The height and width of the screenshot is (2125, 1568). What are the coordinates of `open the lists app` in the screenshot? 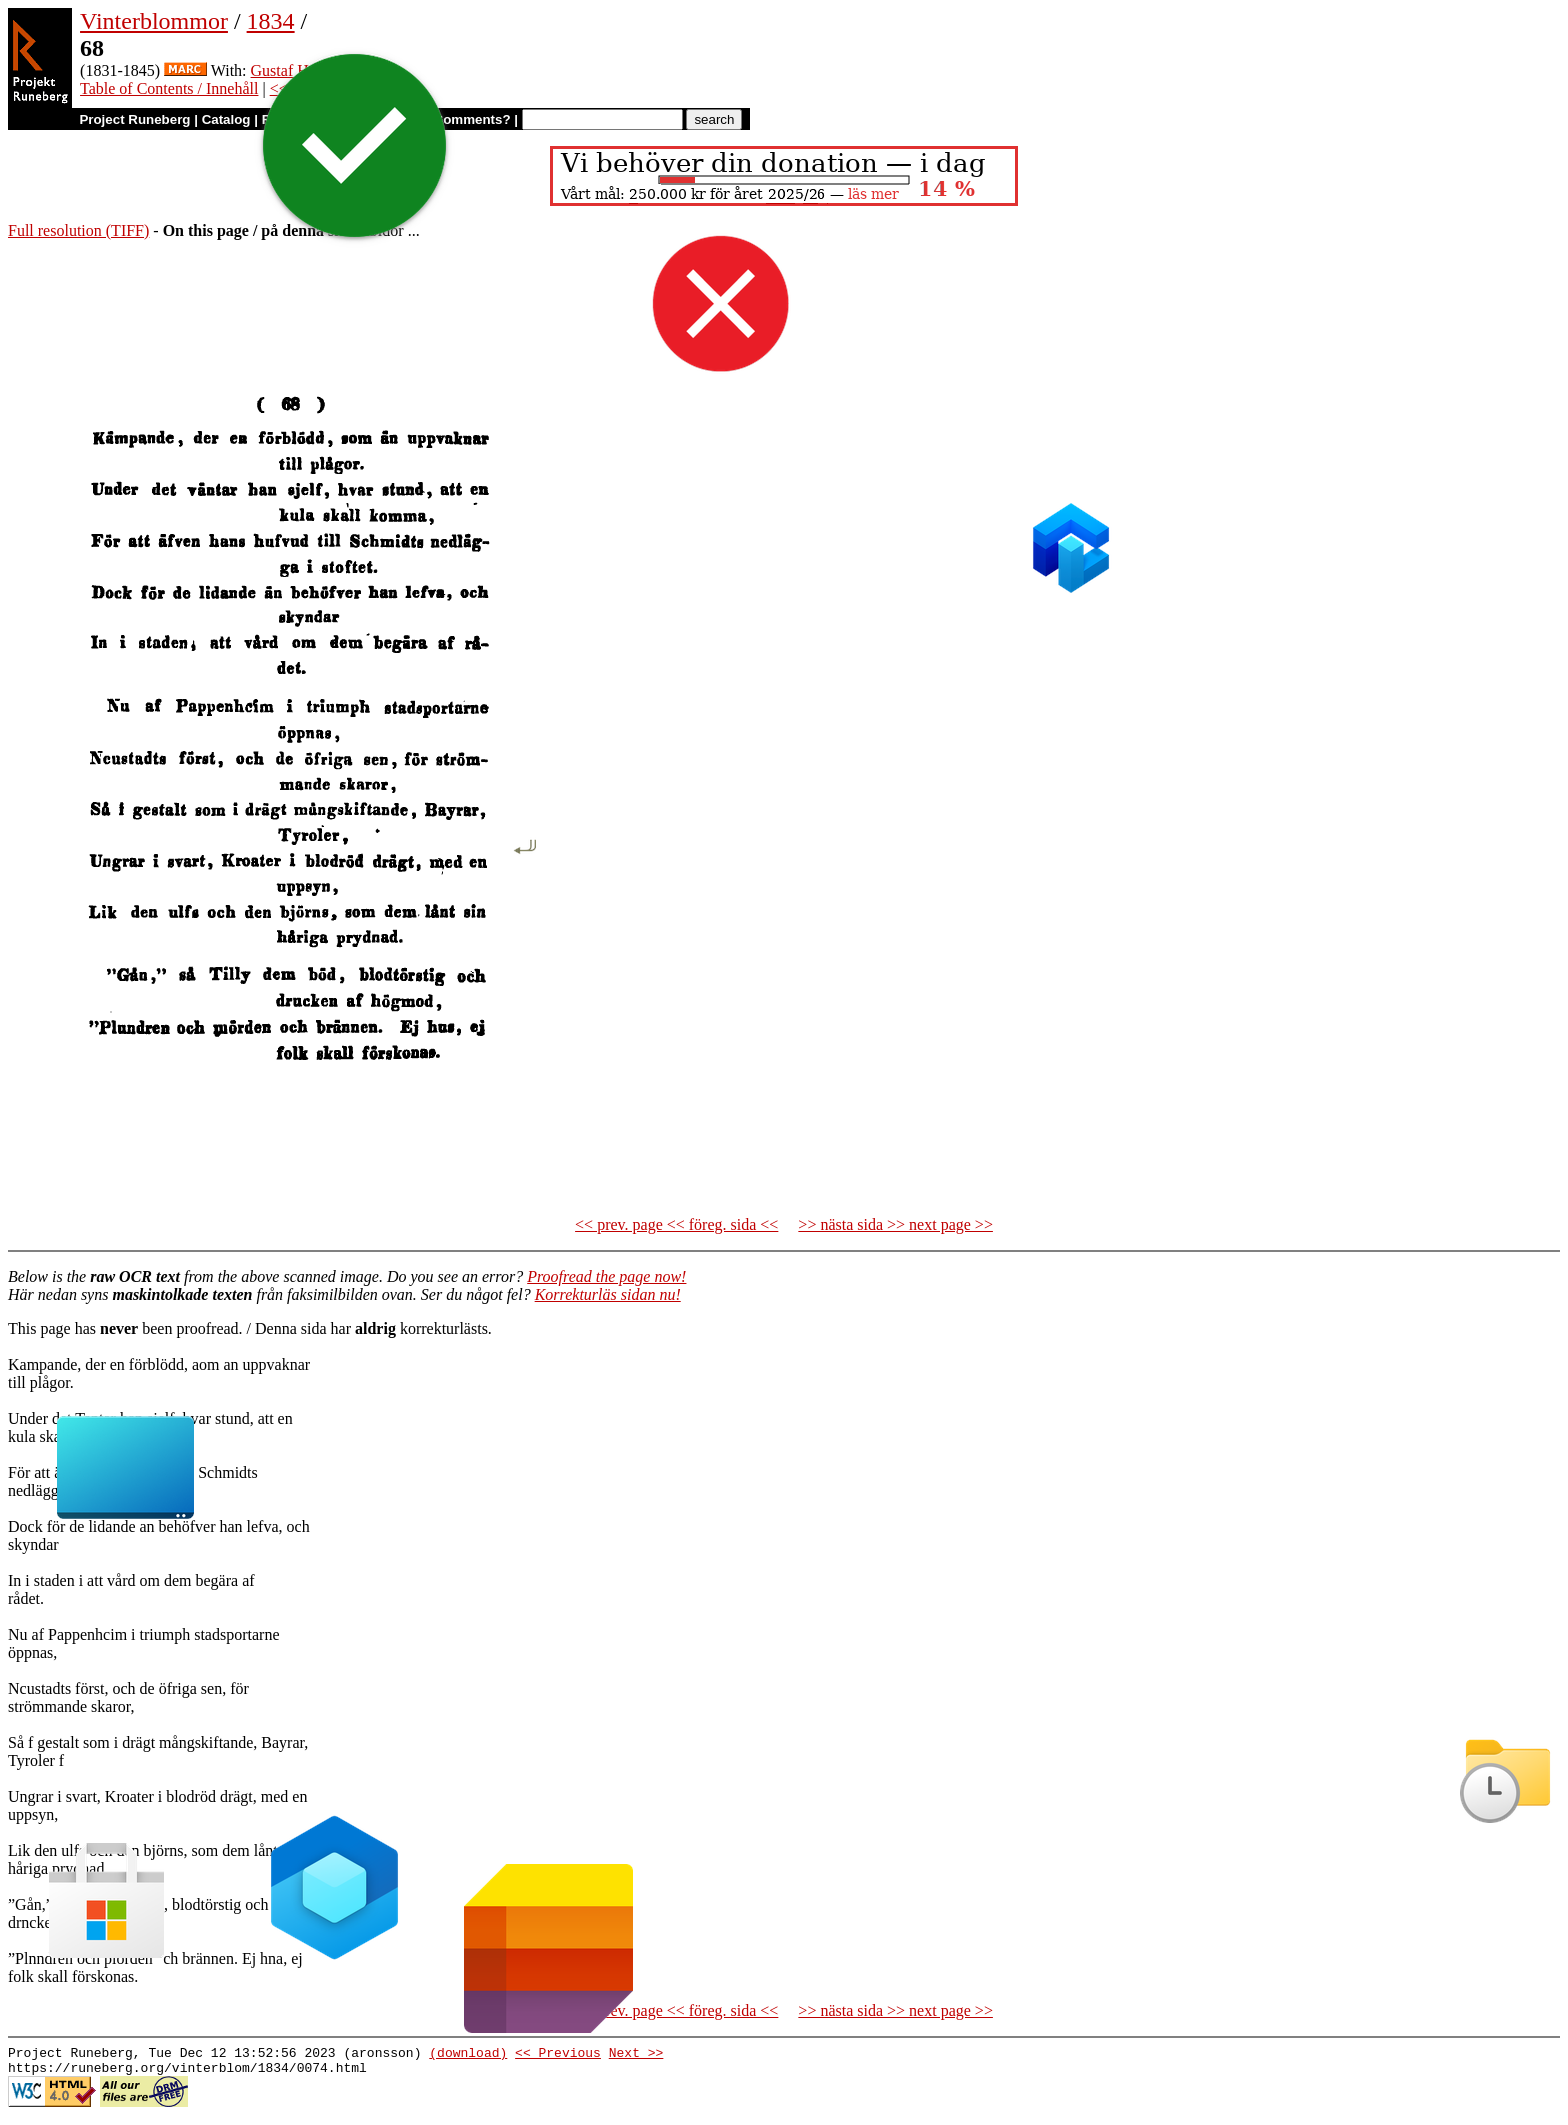 It's located at (548, 1948).